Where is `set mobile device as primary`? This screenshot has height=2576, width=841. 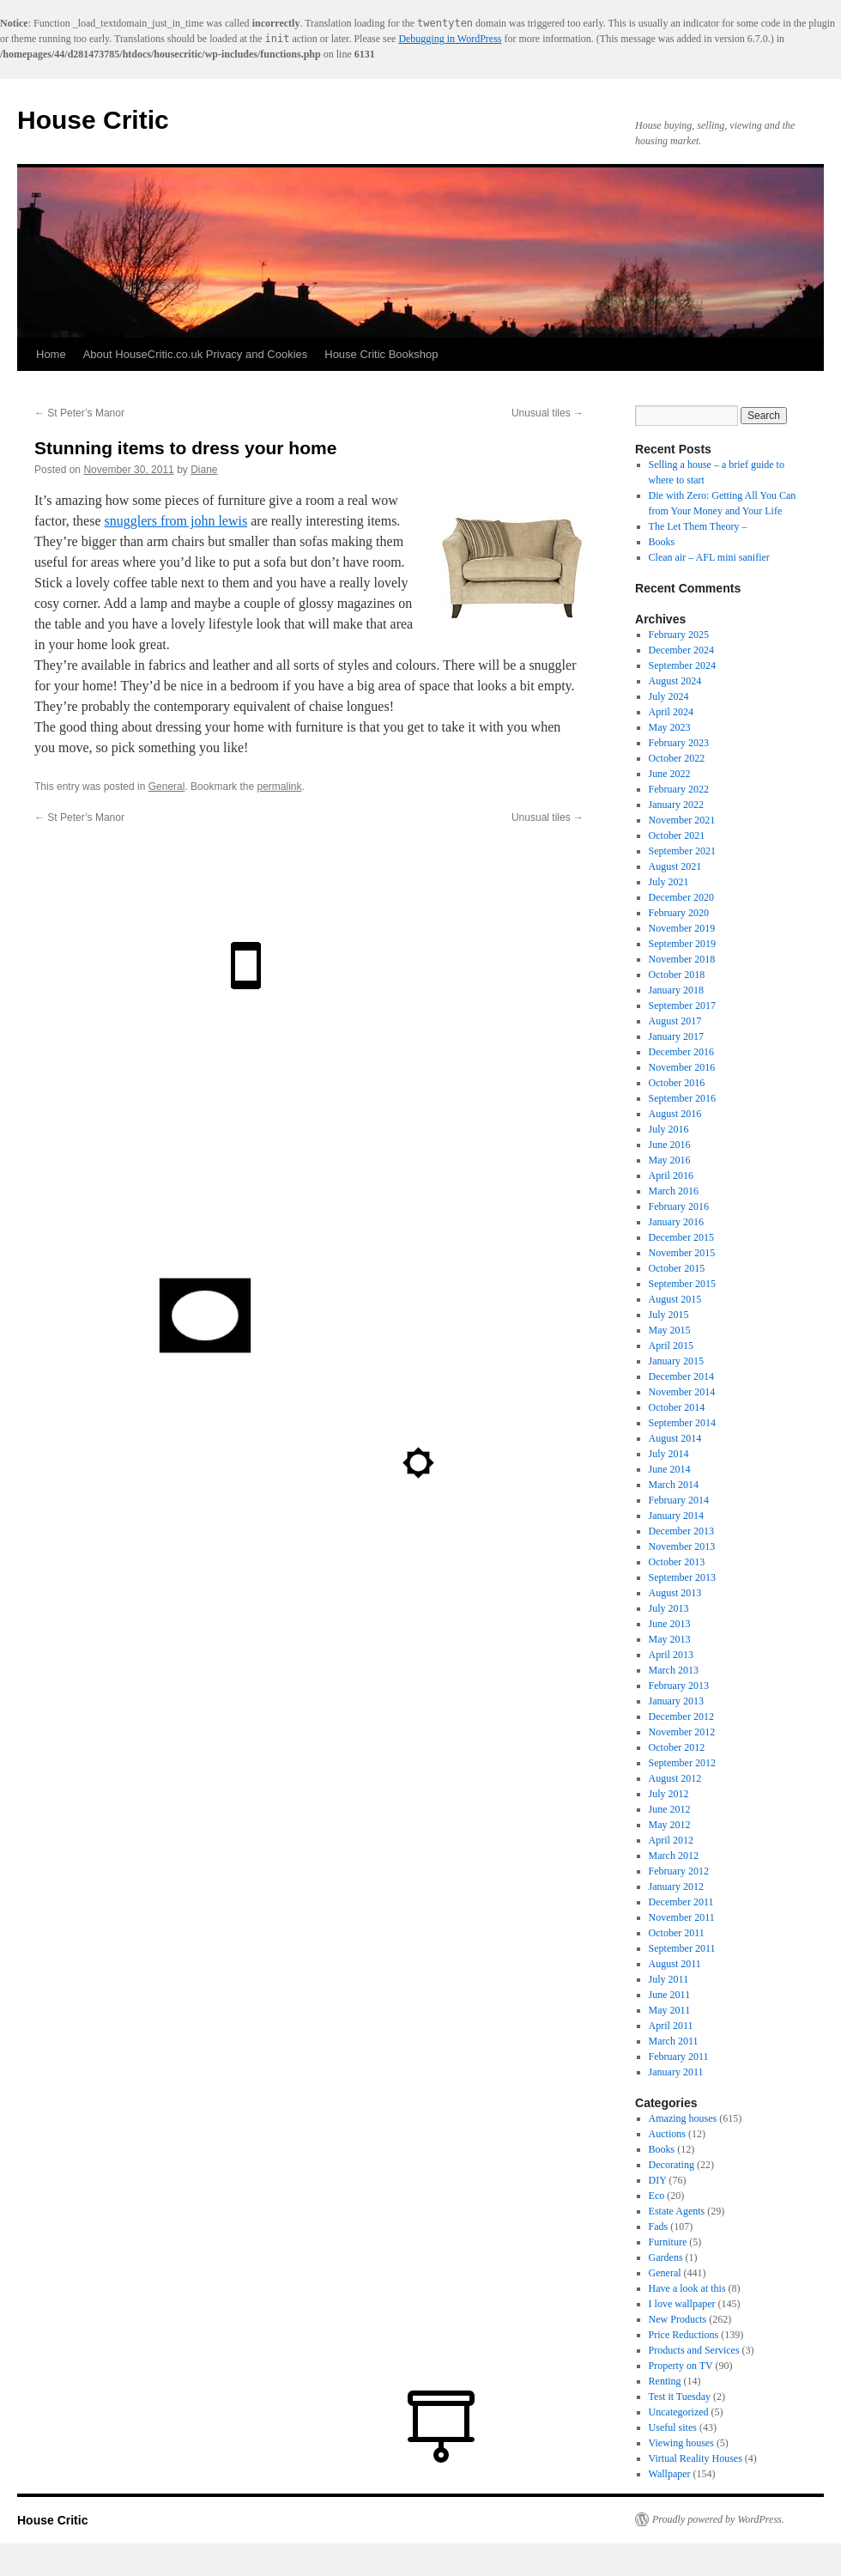
set mobile device as primary is located at coordinates (245, 965).